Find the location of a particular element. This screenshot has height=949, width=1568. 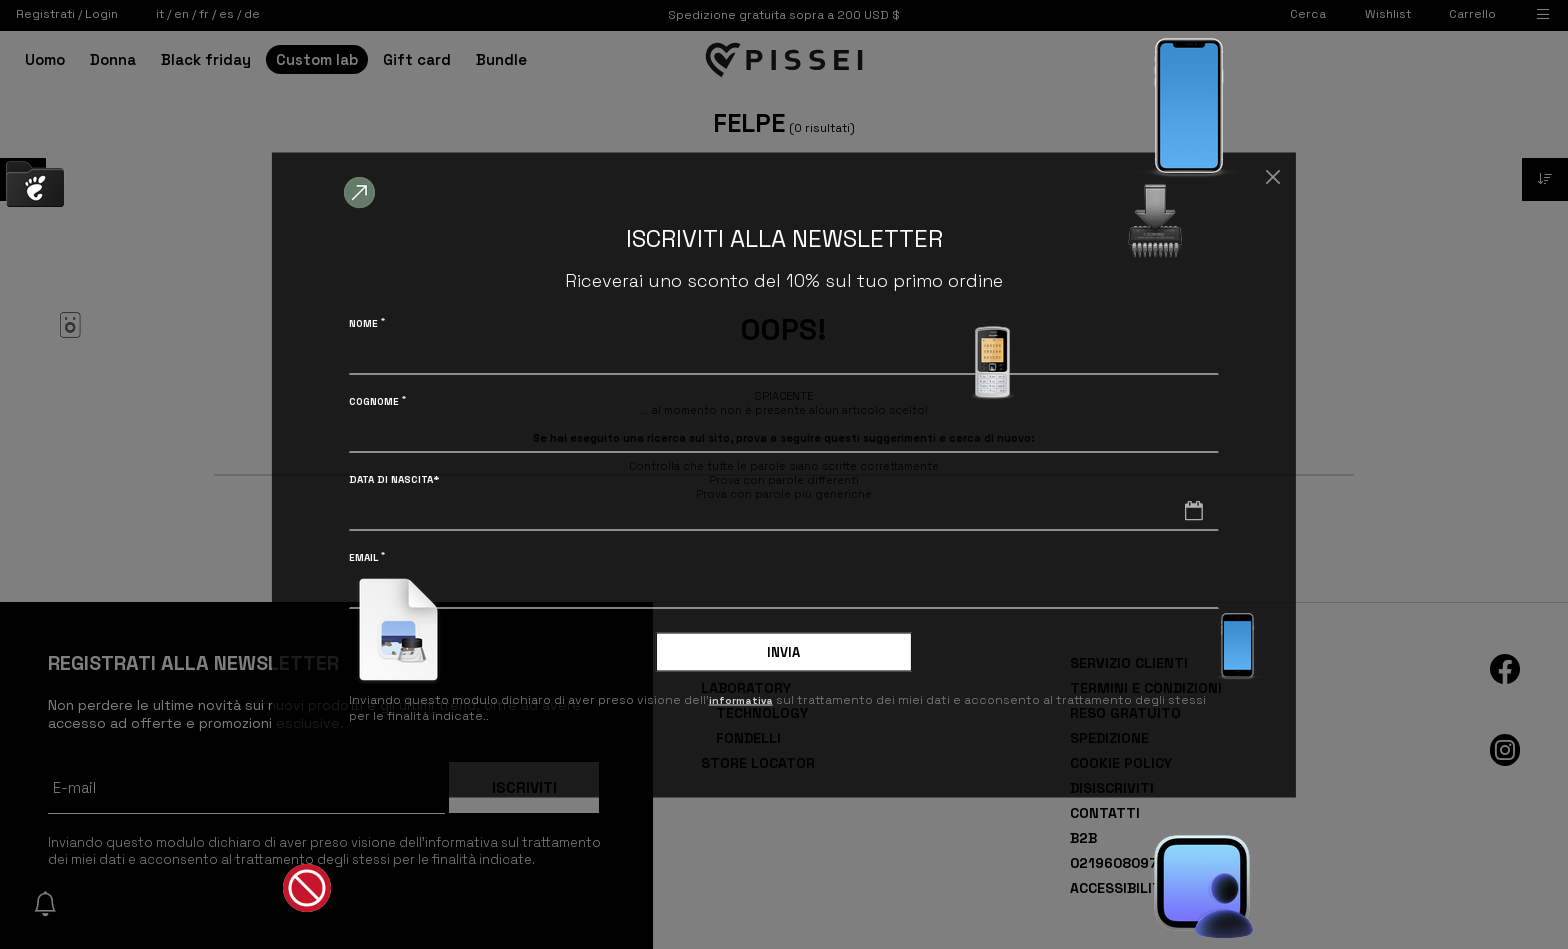

open rhythmbox music player is located at coordinates (71, 325).